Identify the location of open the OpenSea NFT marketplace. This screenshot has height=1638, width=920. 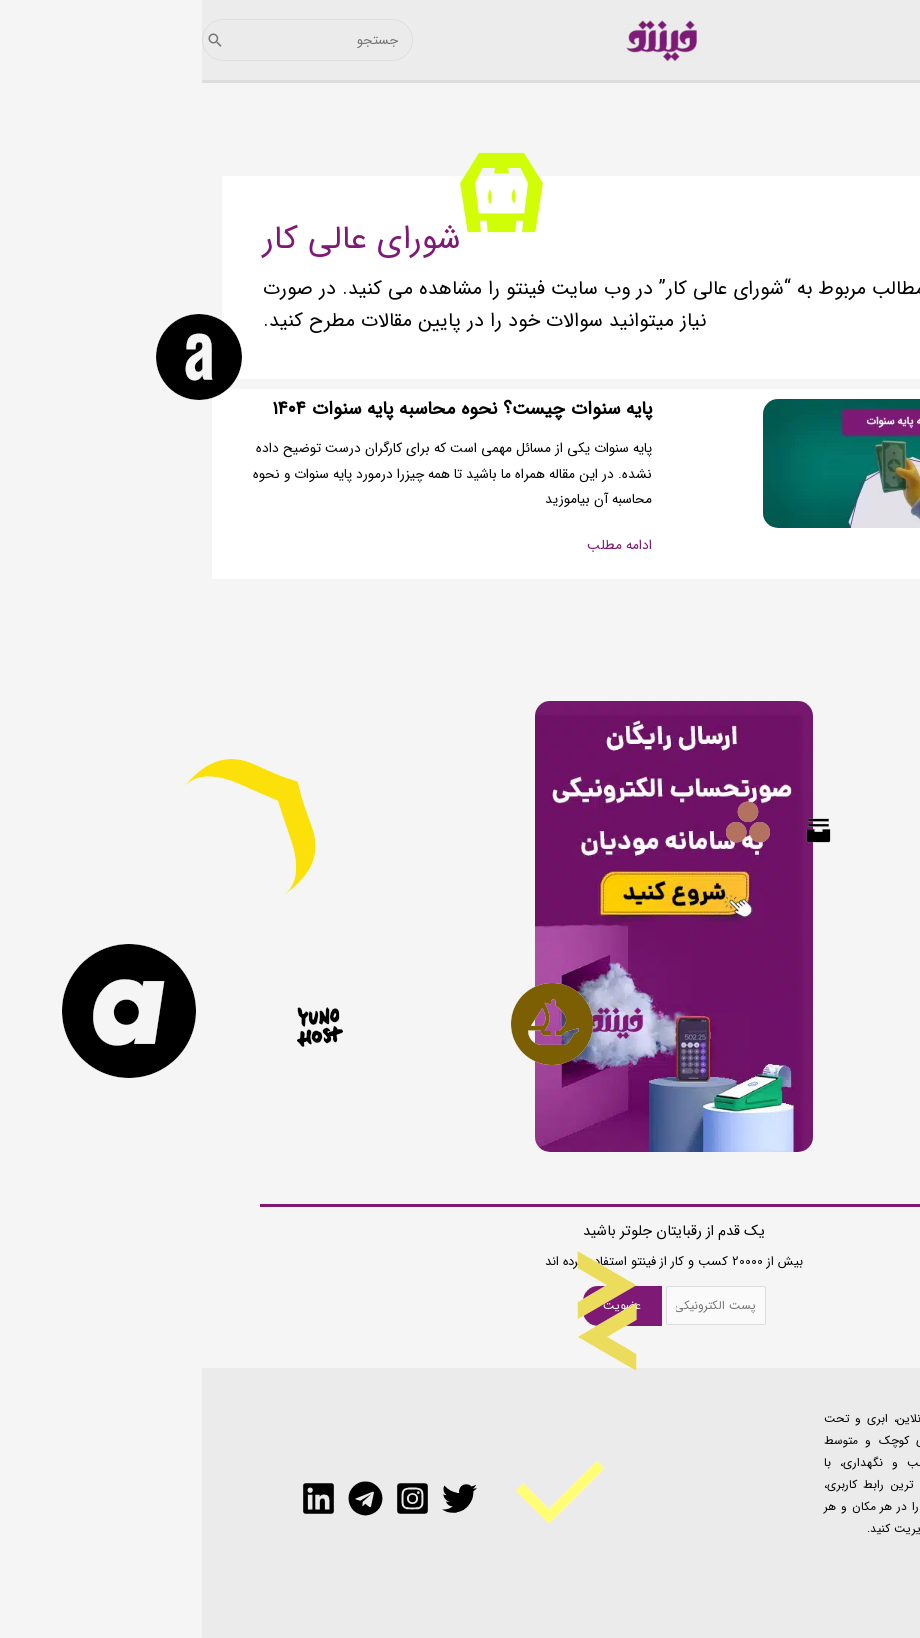
(552, 1024).